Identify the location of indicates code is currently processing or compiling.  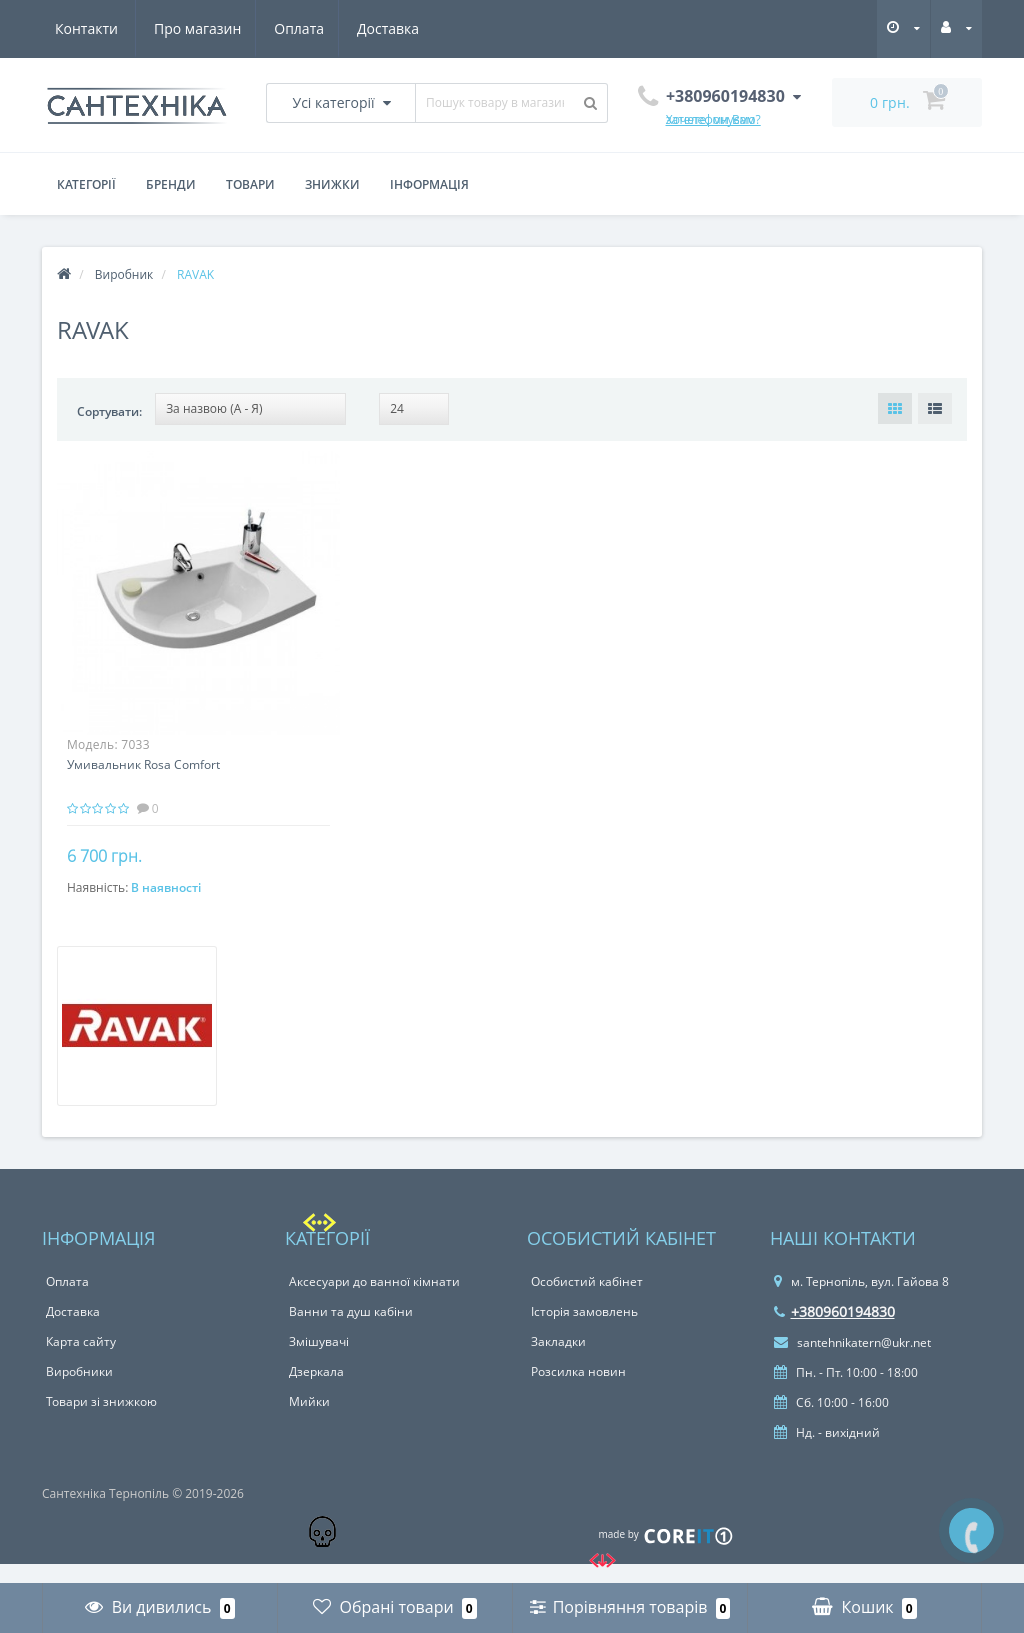
(319, 1222).